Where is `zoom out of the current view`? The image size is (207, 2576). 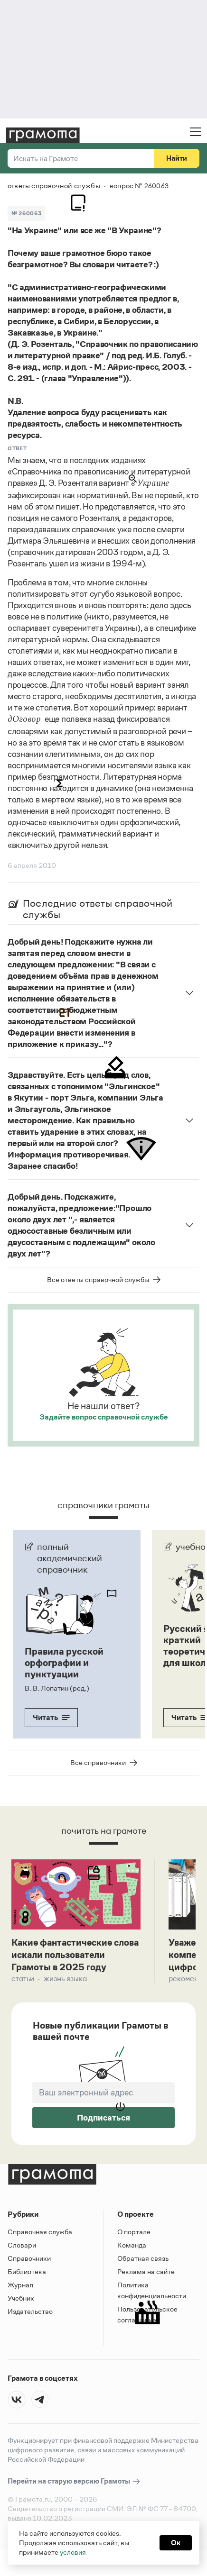
zoom out of the current view is located at coordinates (133, 479).